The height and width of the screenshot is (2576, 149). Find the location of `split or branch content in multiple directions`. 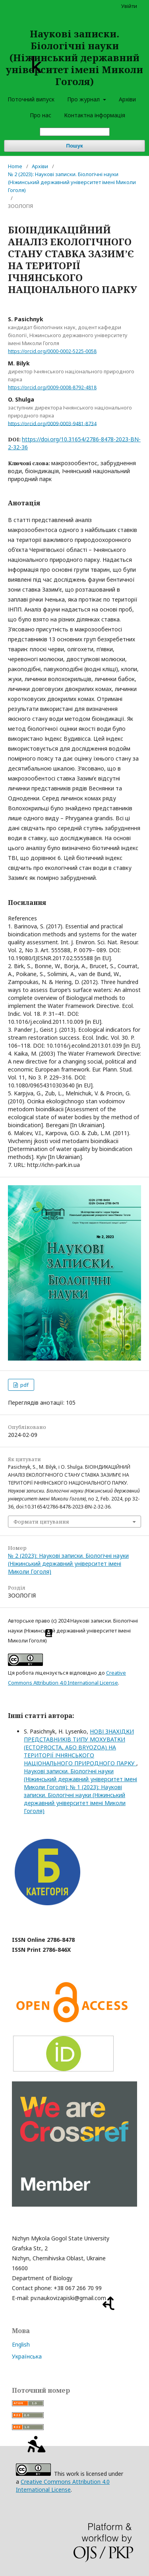

split or branch content in multiple directions is located at coordinates (109, 2304).